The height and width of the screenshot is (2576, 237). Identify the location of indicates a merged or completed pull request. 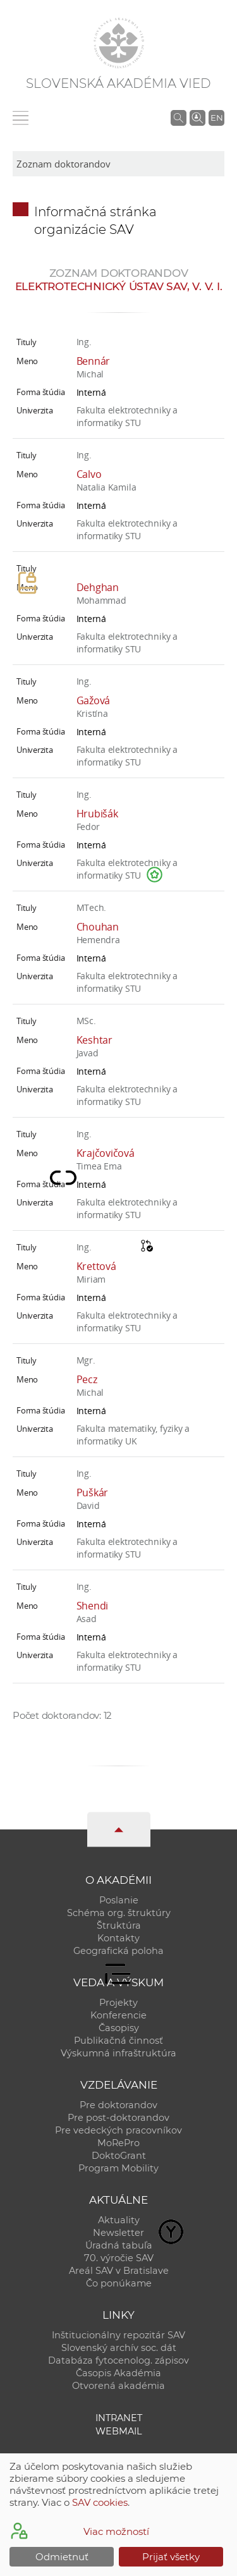
(147, 1245).